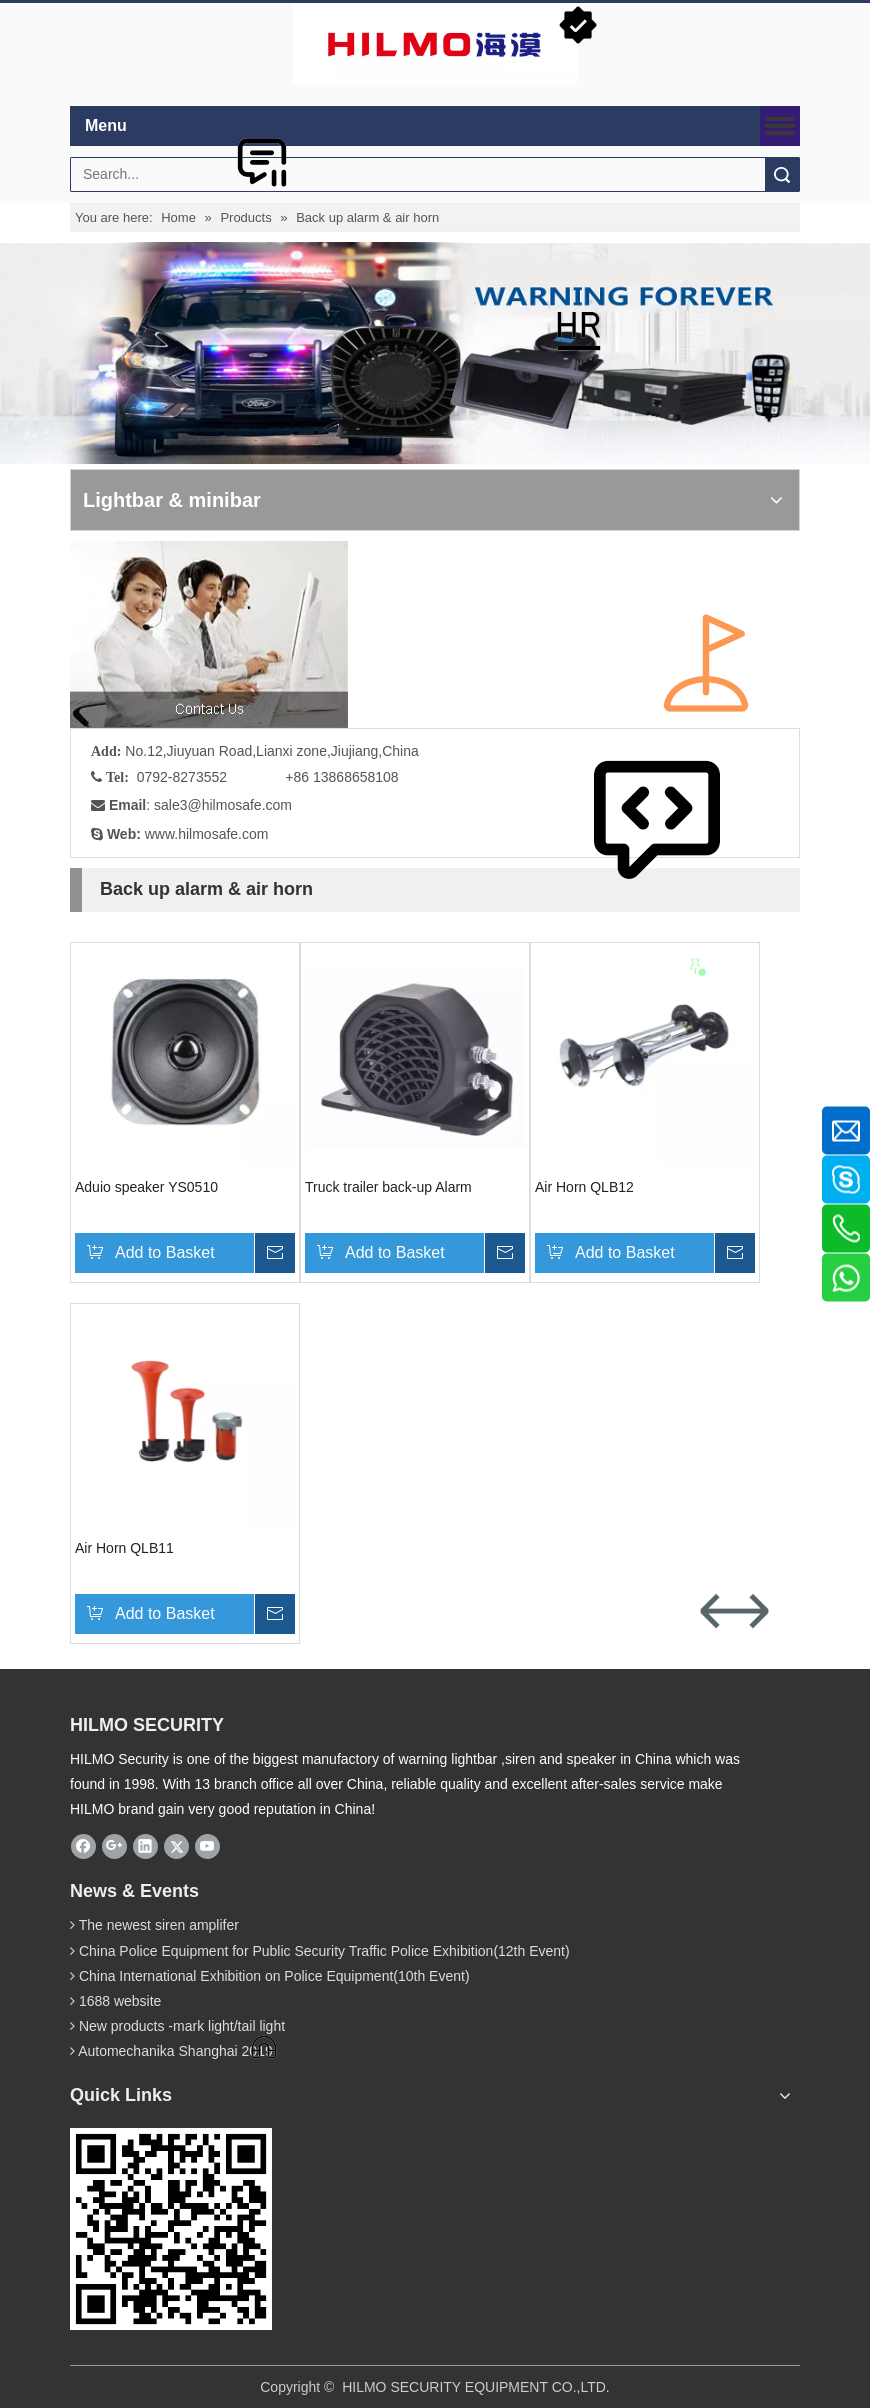 Image resolution: width=870 pixels, height=2408 pixels. What do you see at coordinates (262, 160) in the screenshot?
I see `pause message notifications` at bounding box center [262, 160].